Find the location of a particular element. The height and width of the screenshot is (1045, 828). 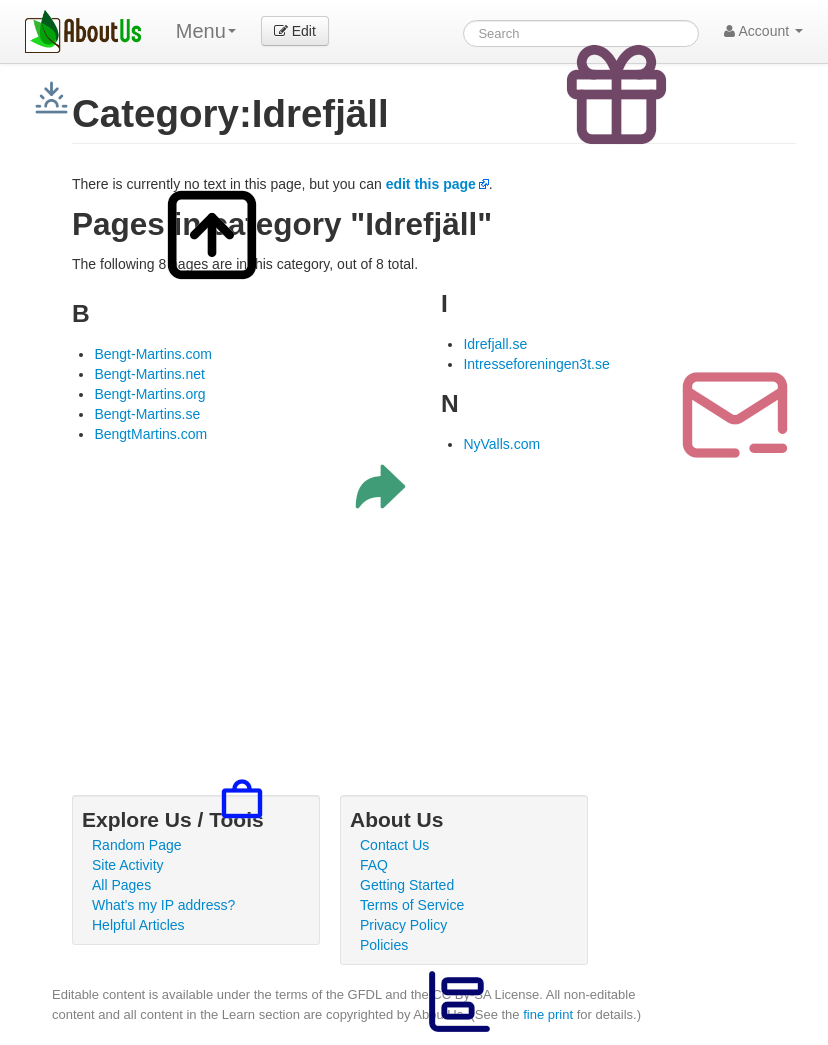

set display to evening or night mode is located at coordinates (51, 97).